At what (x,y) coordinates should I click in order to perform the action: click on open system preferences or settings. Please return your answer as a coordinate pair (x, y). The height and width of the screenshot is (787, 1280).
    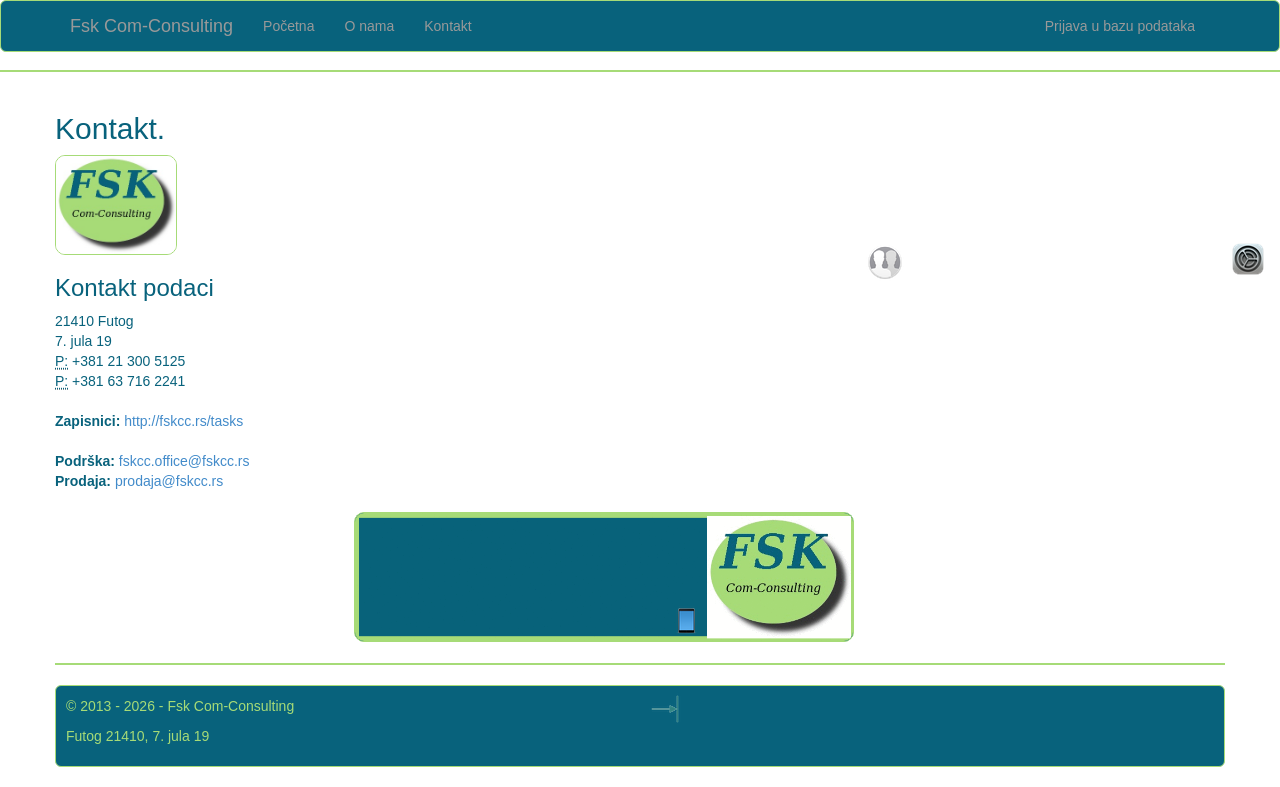
    Looking at the image, I should click on (1248, 259).